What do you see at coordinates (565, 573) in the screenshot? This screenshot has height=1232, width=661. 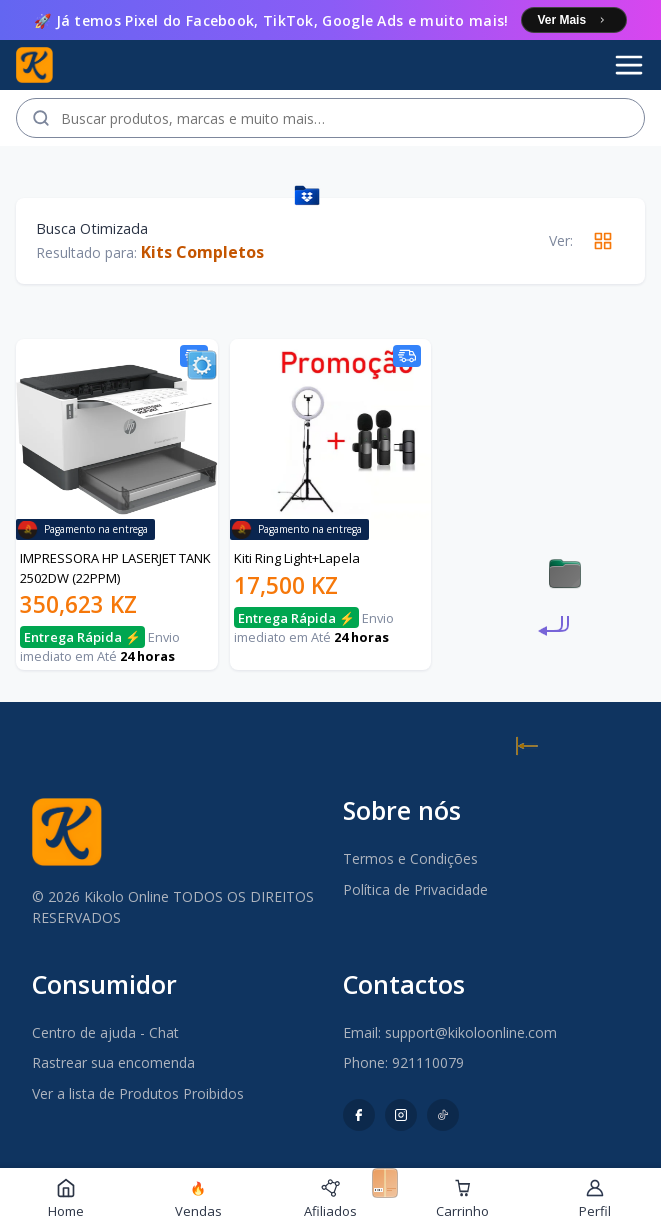 I see `open a folder or directory` at bounding box center [565, 573].